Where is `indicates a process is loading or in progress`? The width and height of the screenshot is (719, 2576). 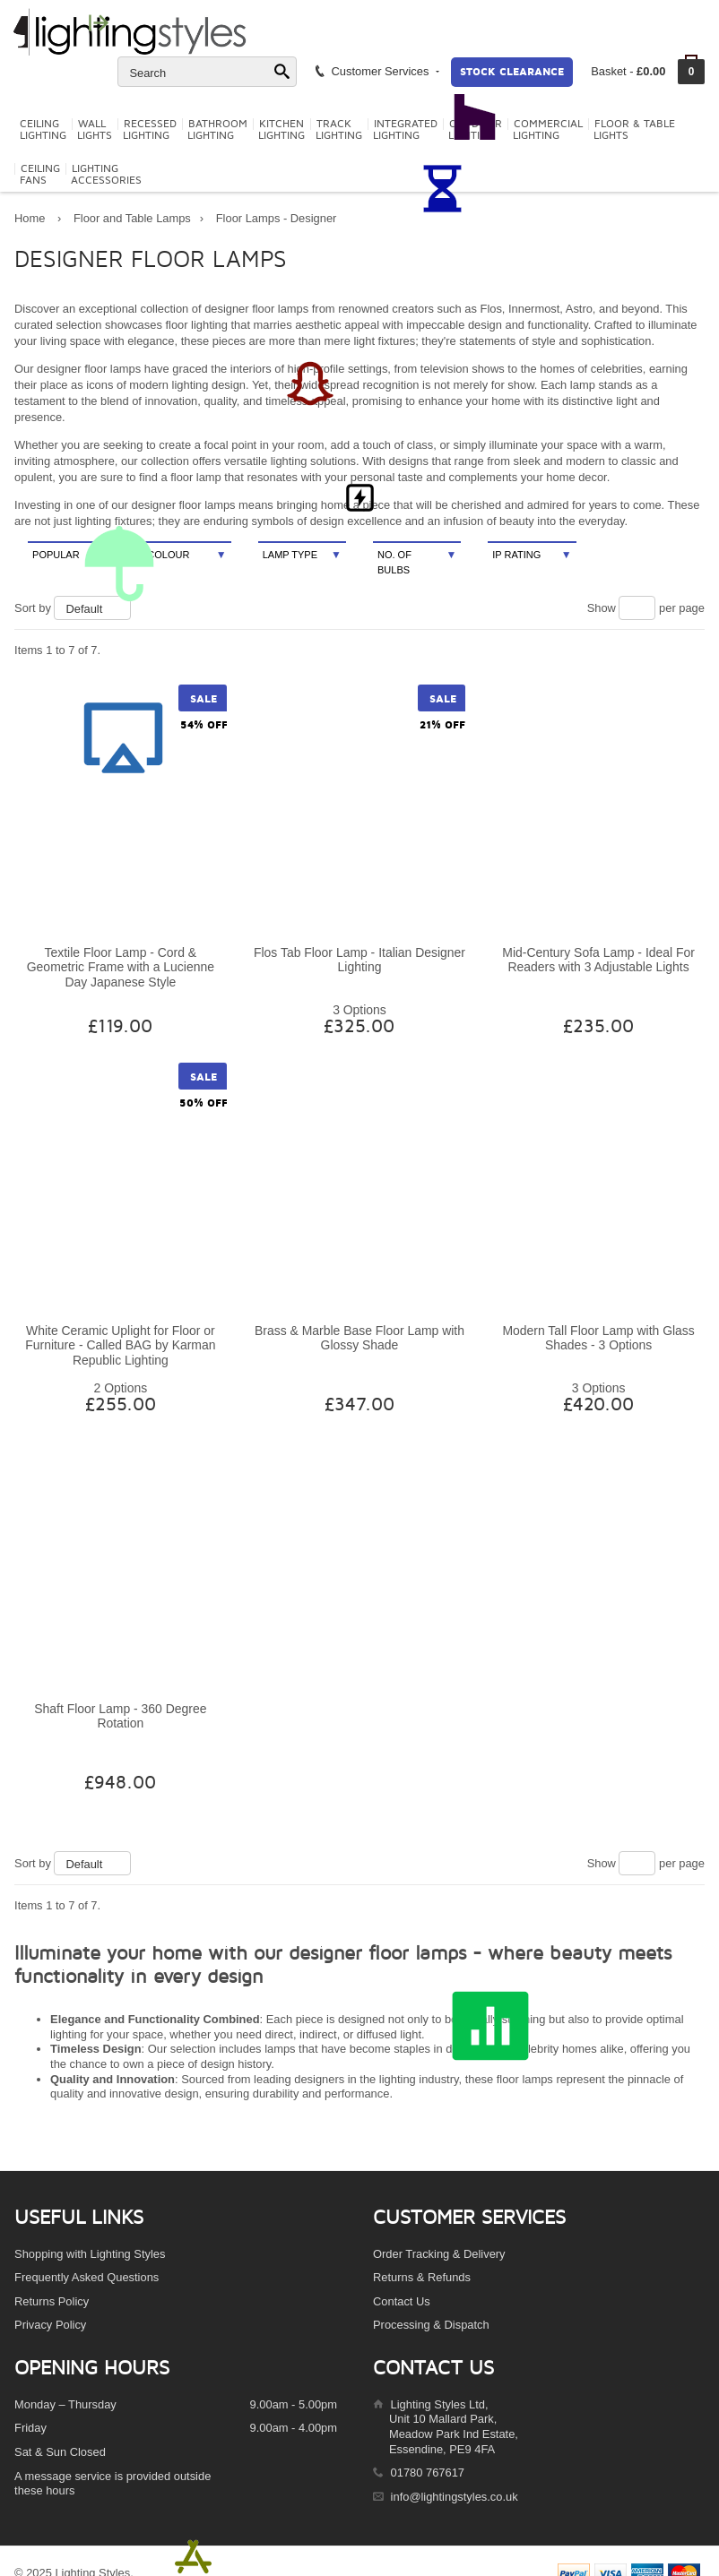
indicates a process is loading or in progress is located at coordinates (442, 188).